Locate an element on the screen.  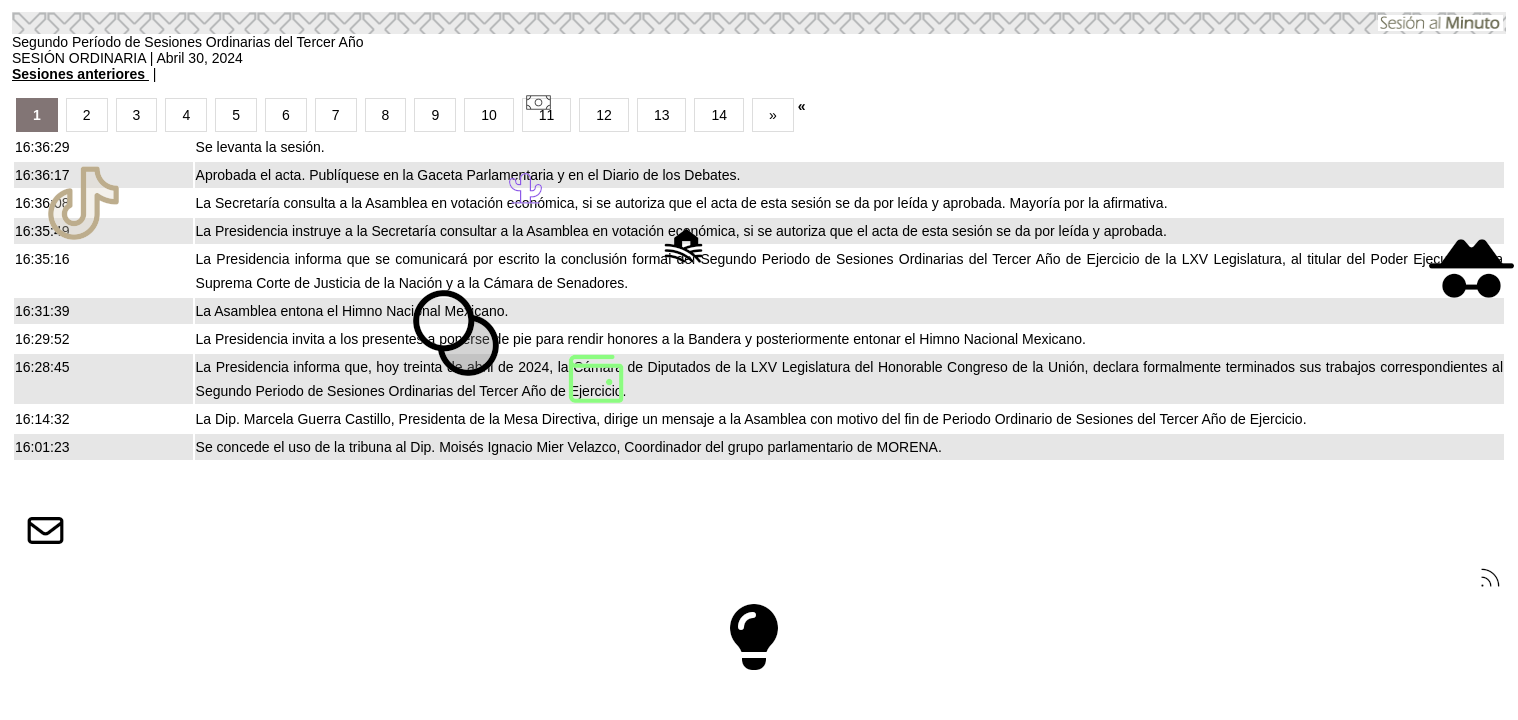
enable incognito or private browsing mode is located at coordinates (1471, 268).